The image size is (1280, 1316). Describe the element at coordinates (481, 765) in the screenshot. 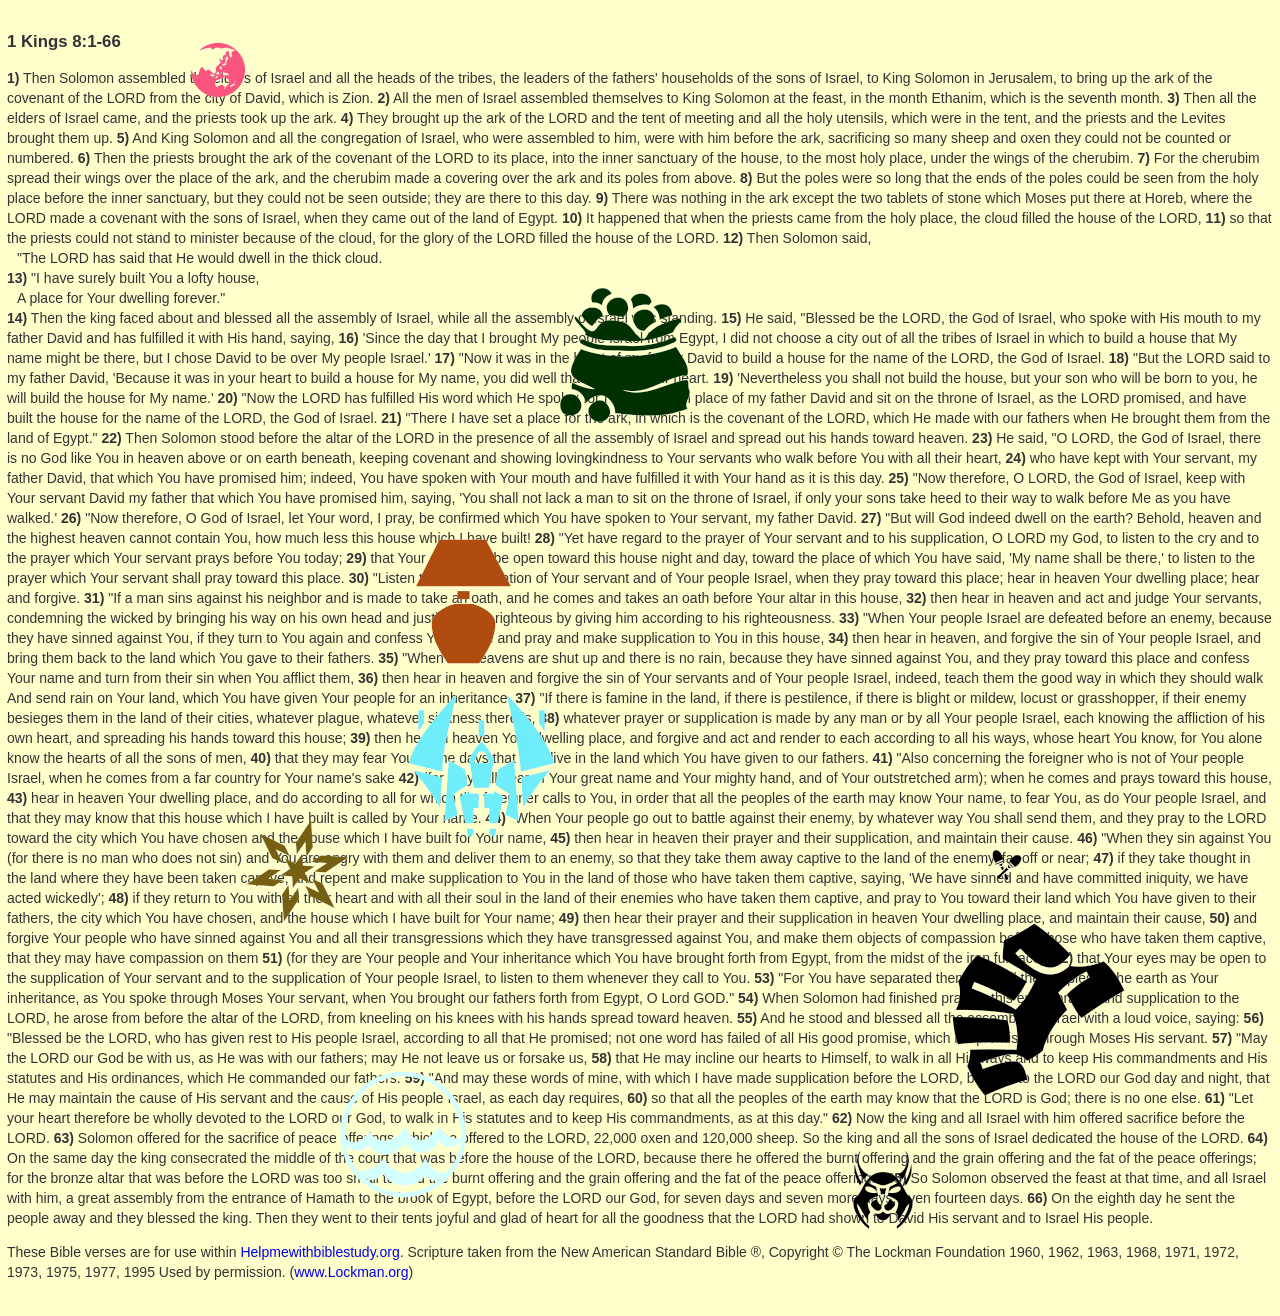

I see `launch space combat game` at that location.